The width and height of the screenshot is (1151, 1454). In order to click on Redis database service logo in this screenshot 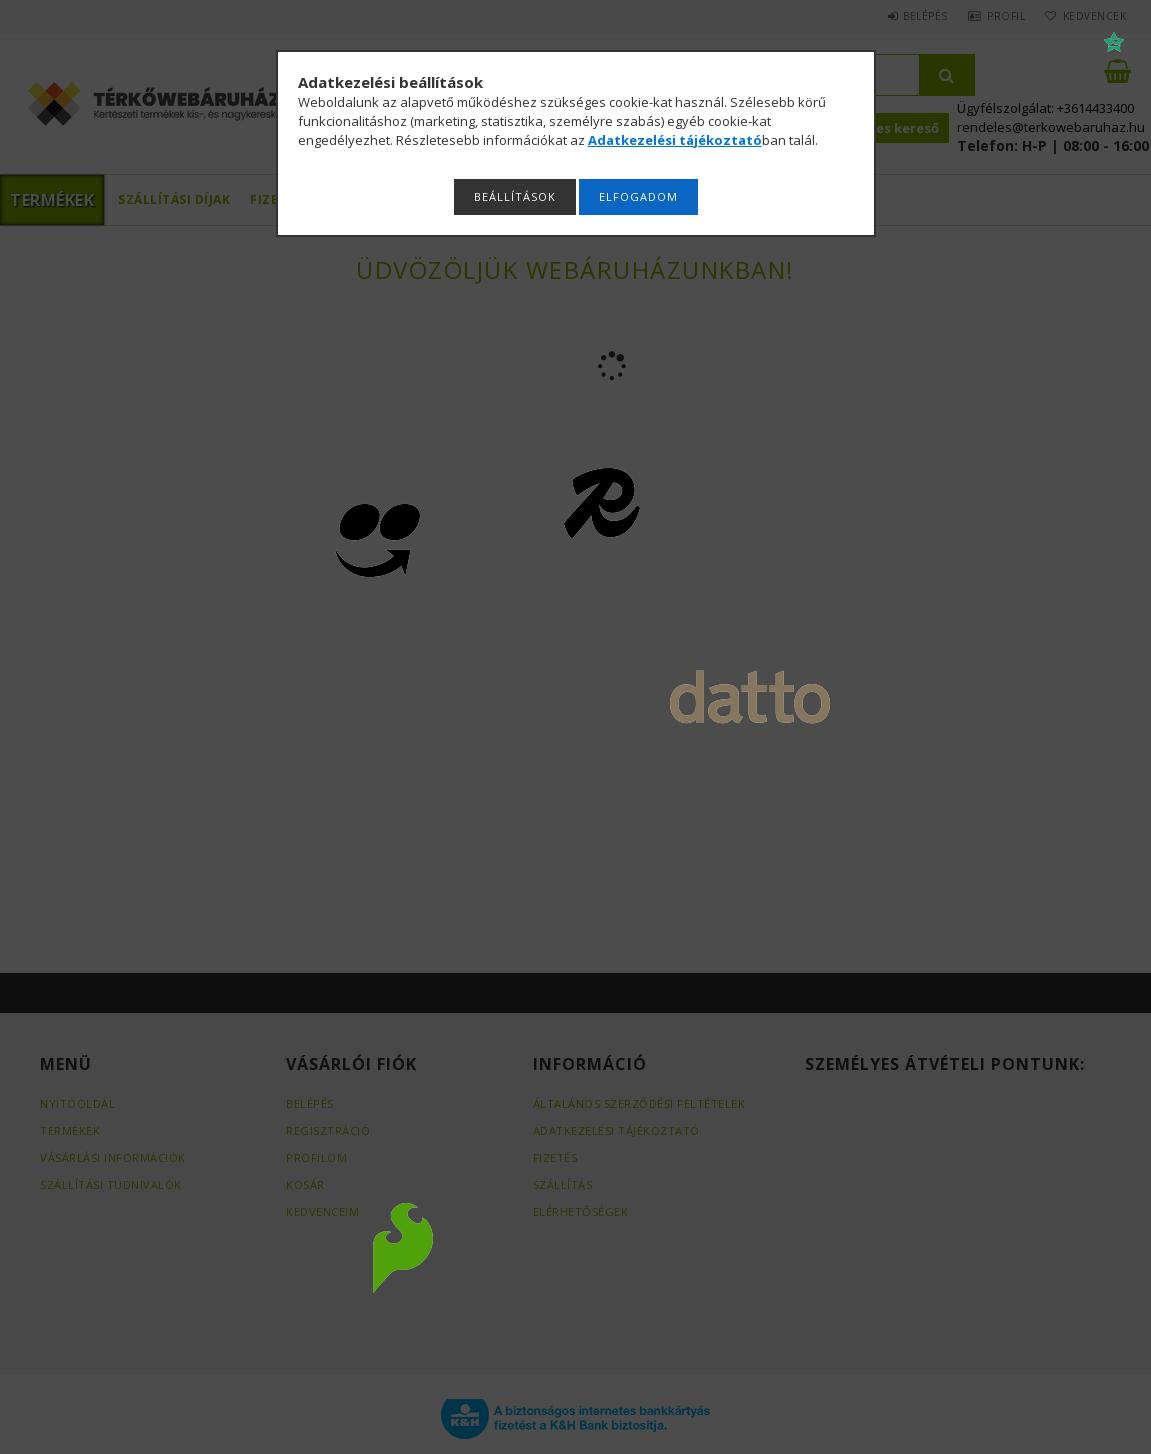, I will do `click(602, 503)`.